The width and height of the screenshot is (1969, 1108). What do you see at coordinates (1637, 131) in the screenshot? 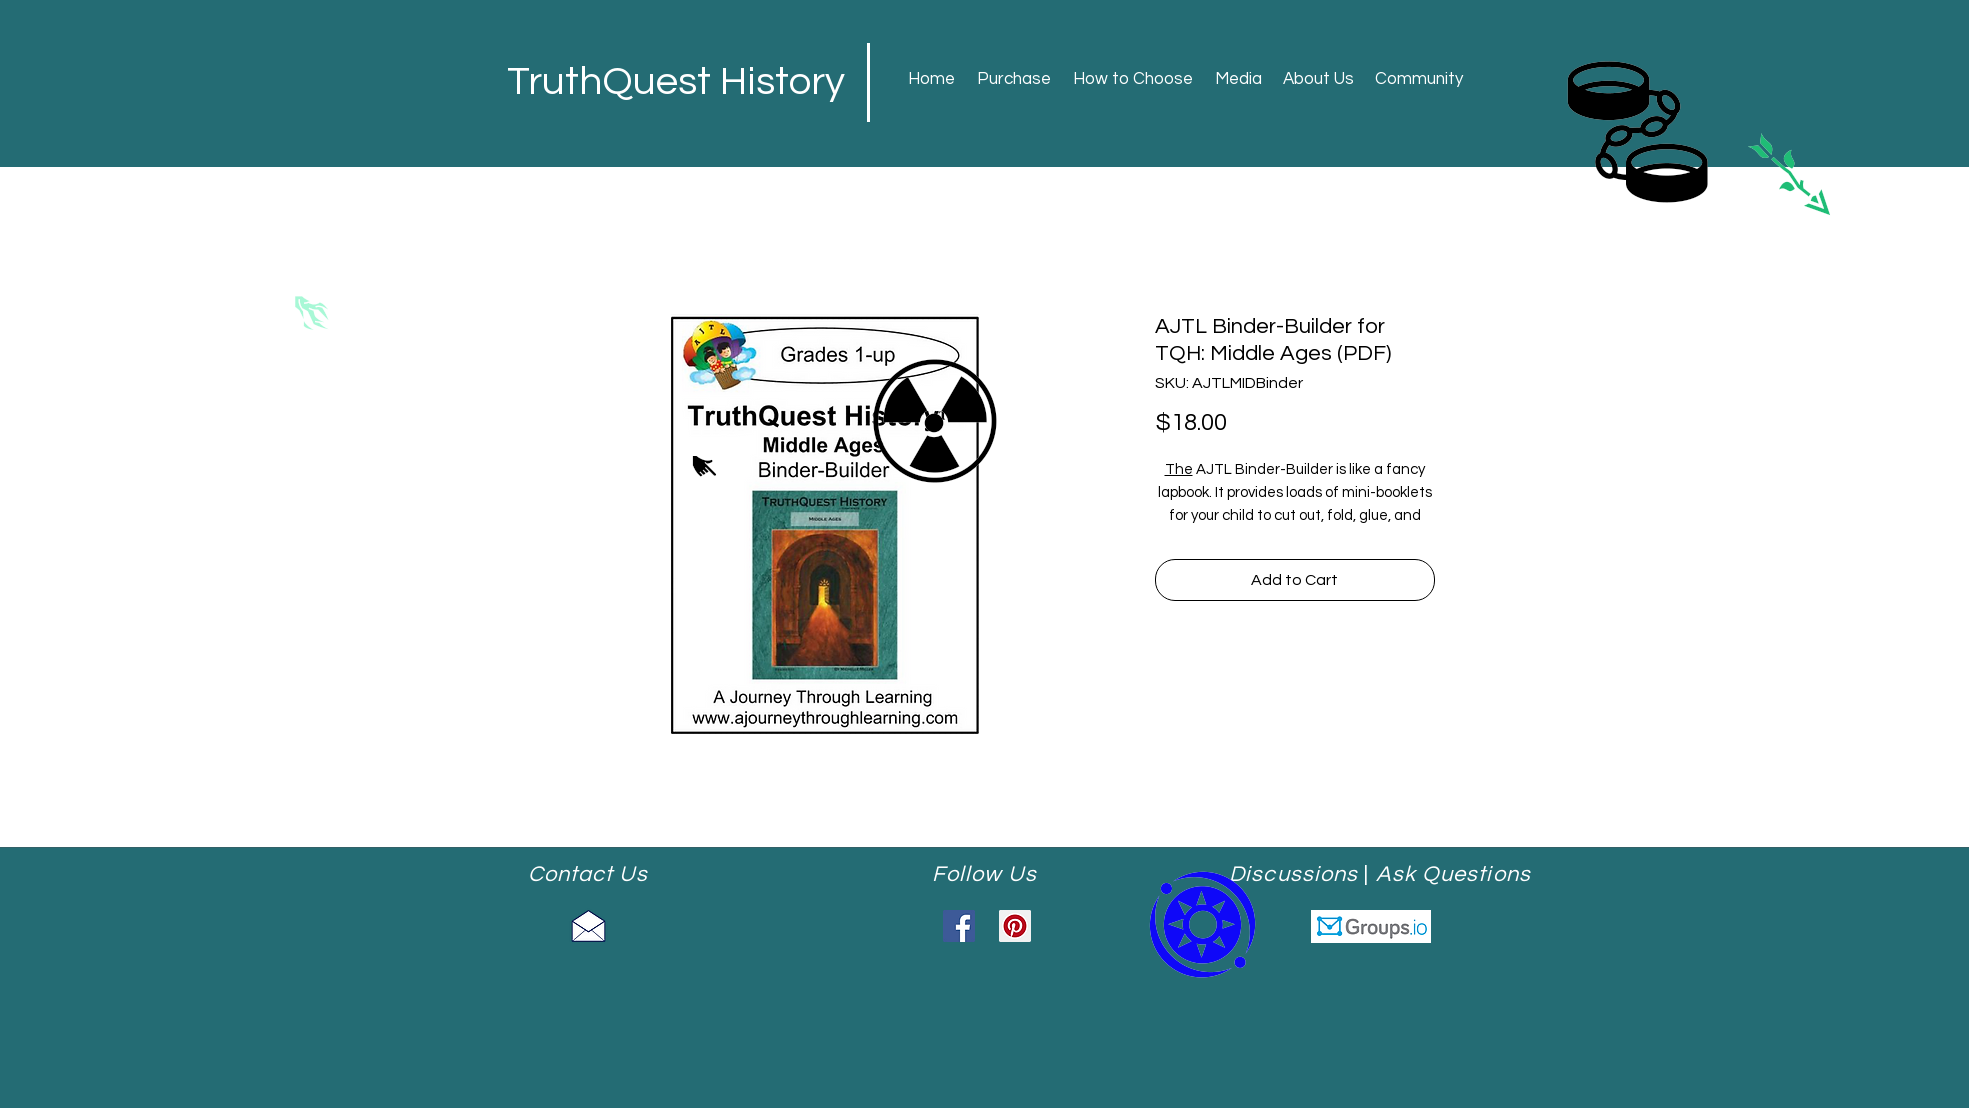
I see `indicates a prisoner or captive character status` at bounding box center [1637, 131].